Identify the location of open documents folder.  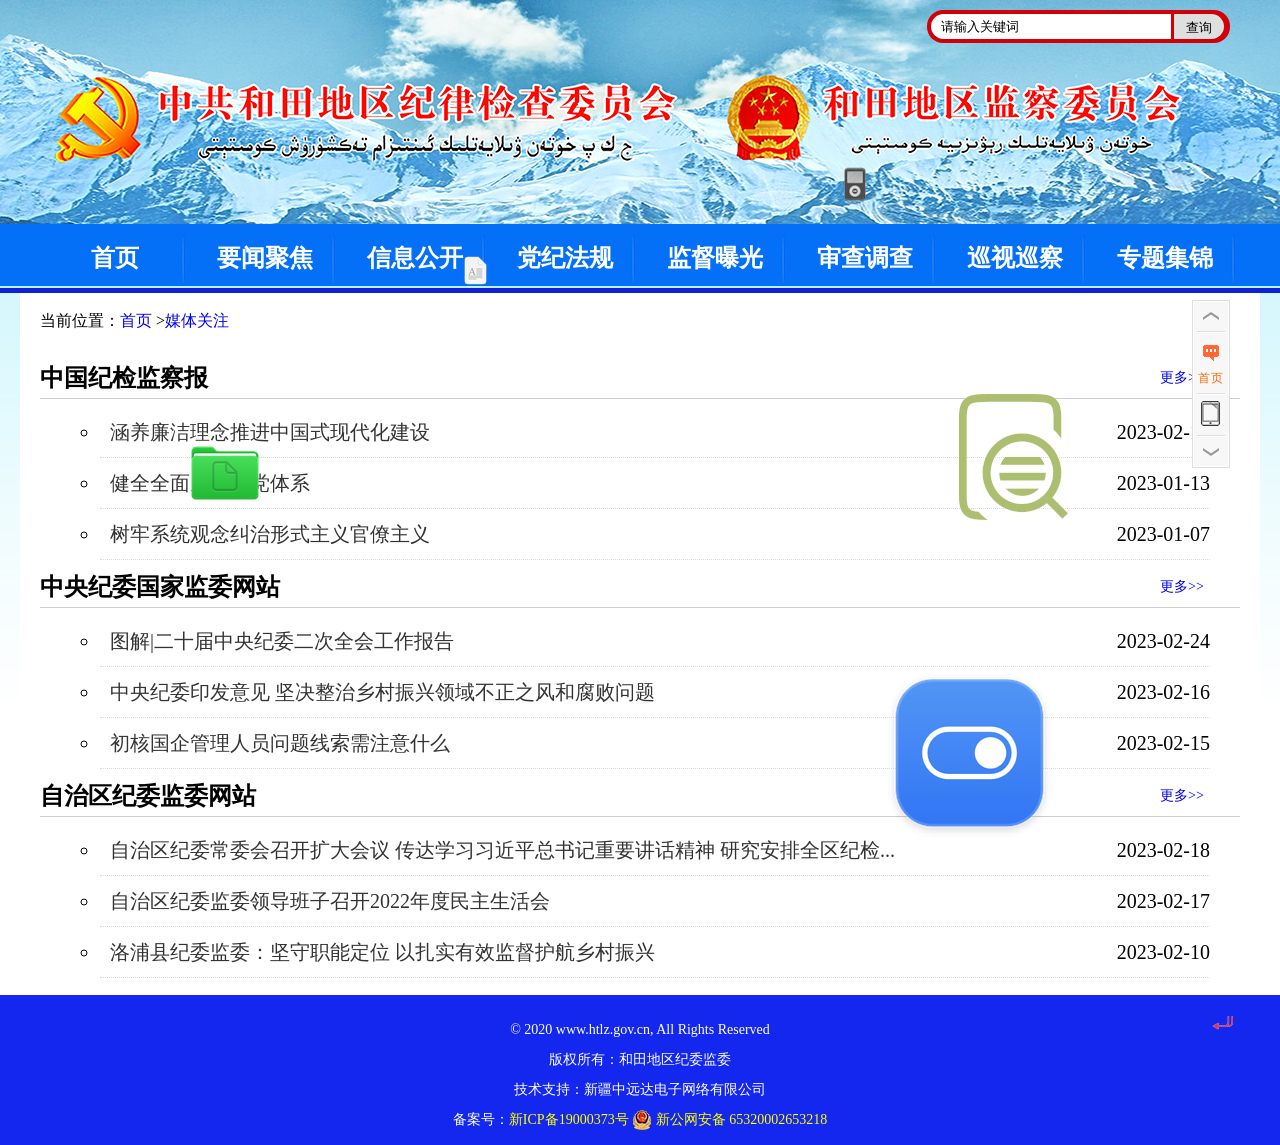
(225, 473).